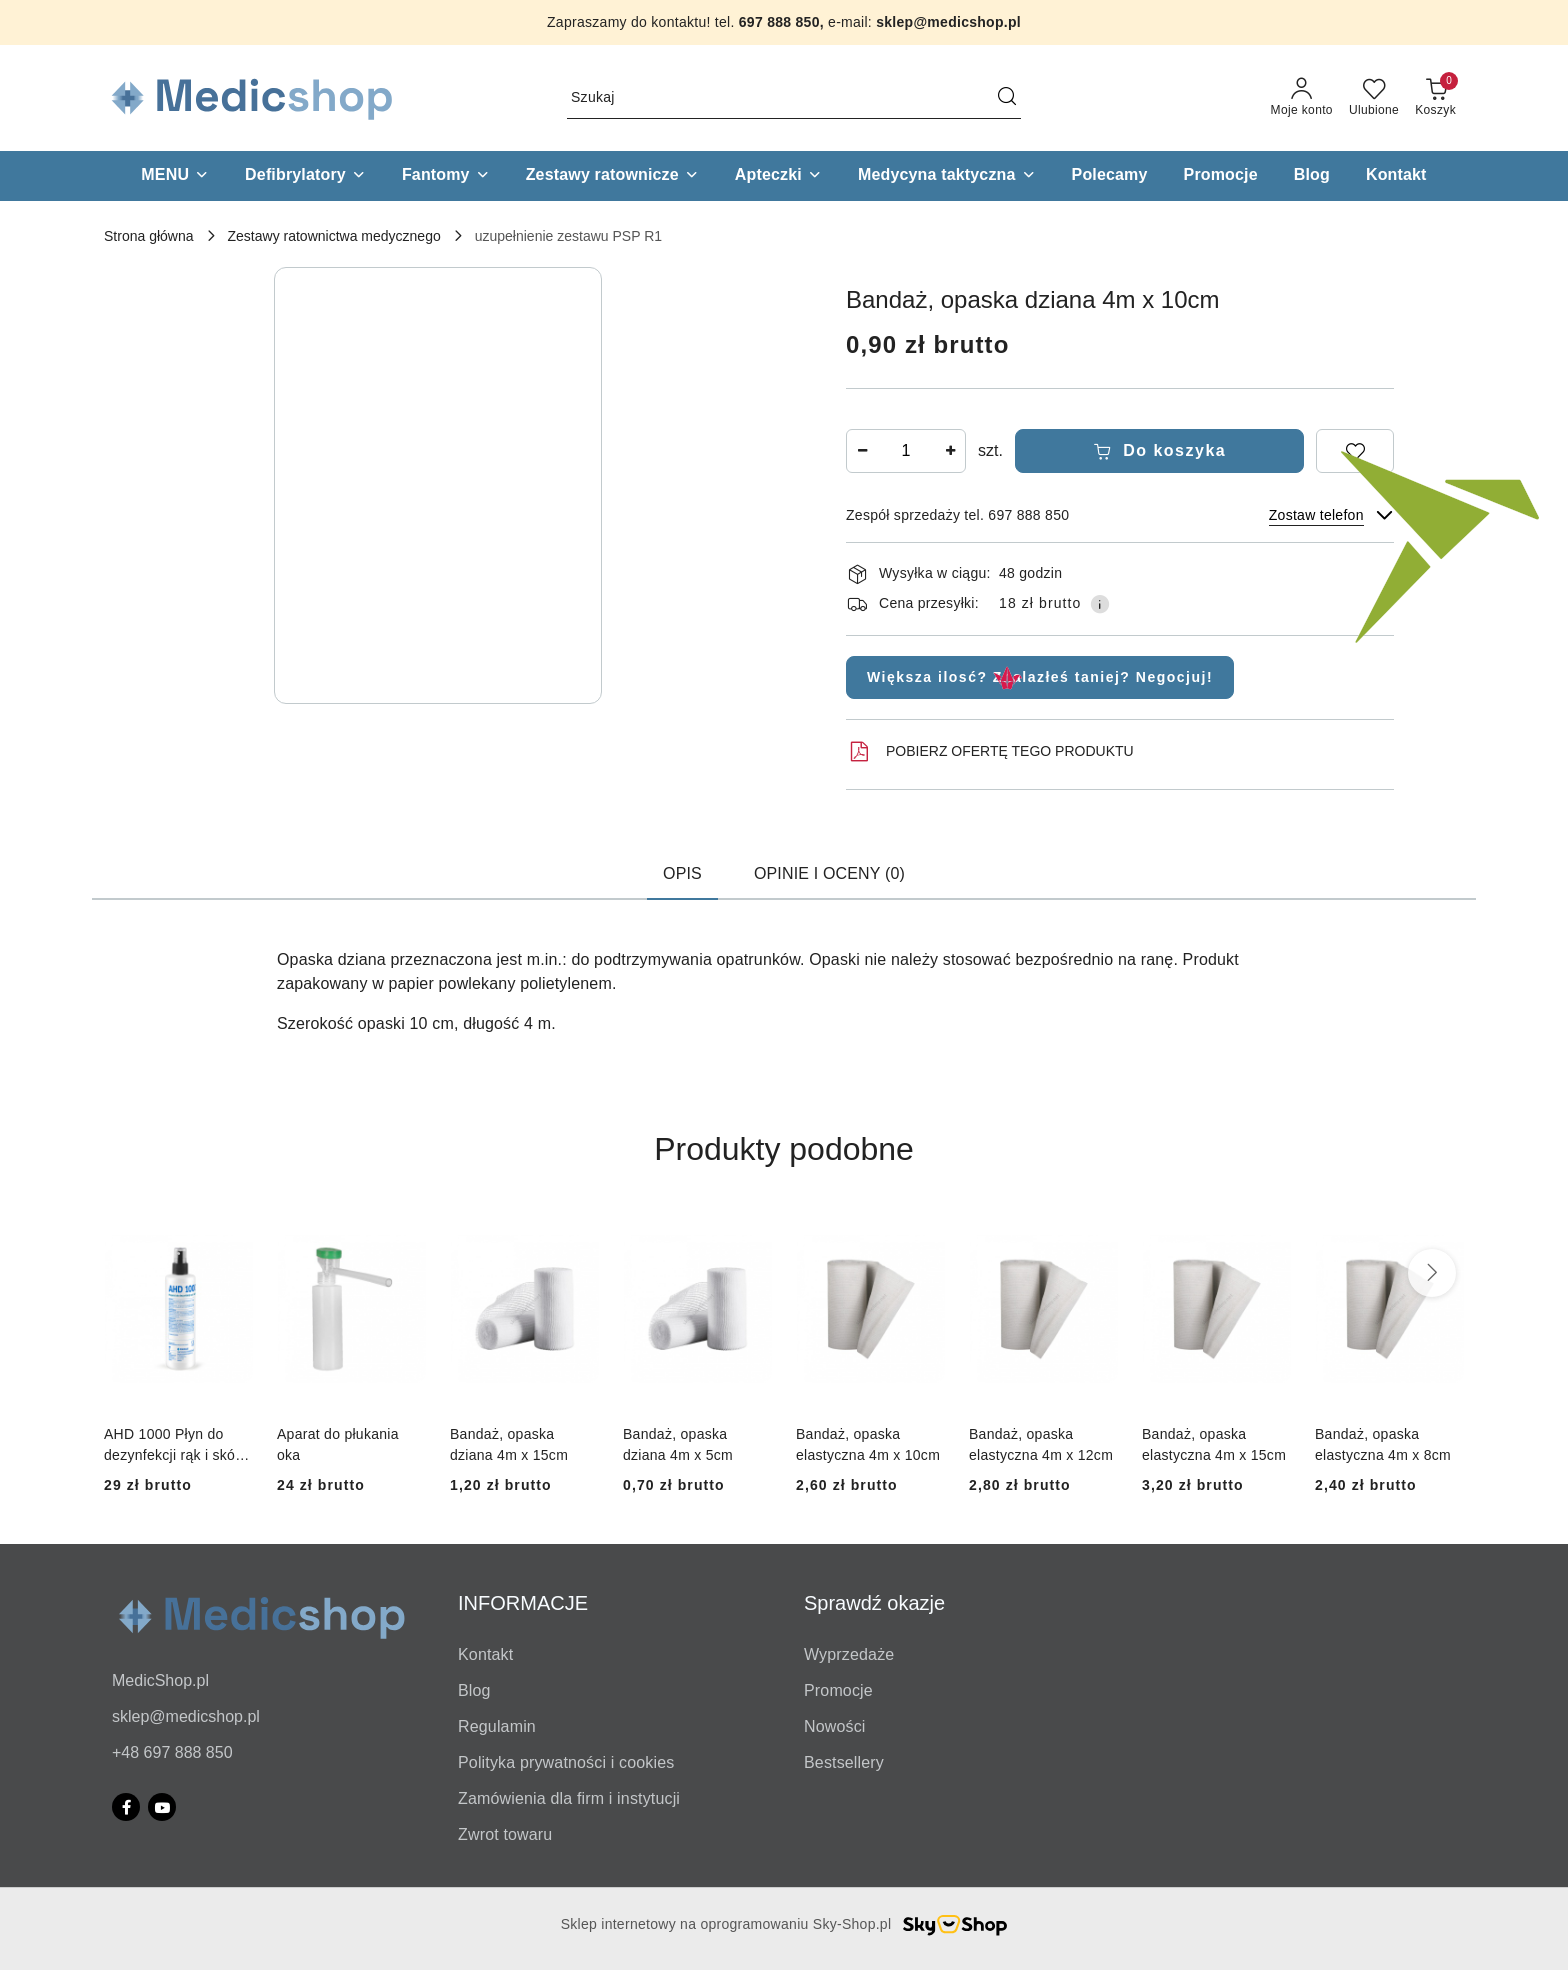  I want to click on open padlet app, so click(1008, 678).